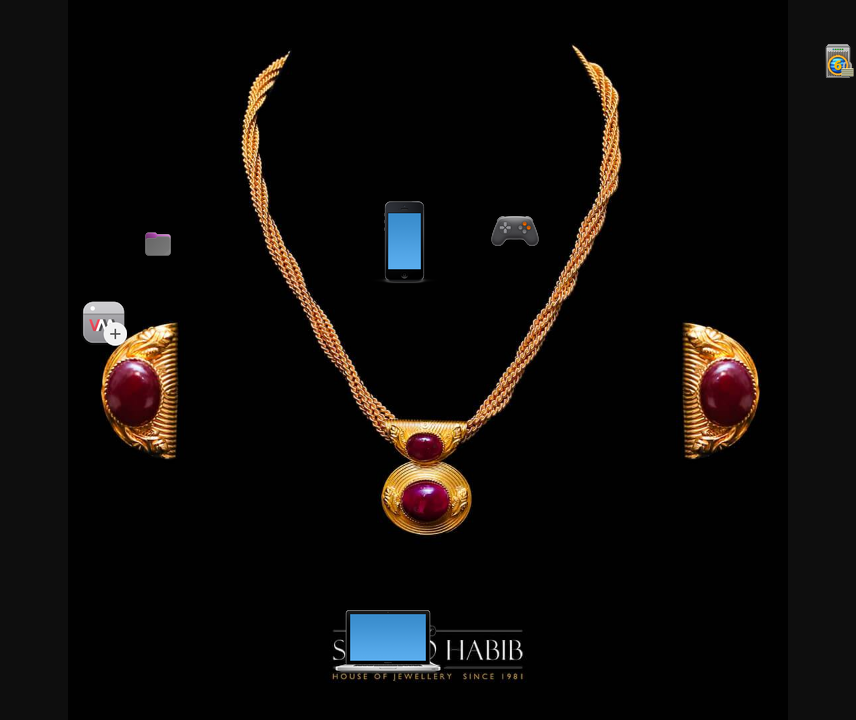 The height and width of the screenshot is (720, 856). Describe the element at coordinates (838, 61) in the screenshot. I see `indicates a locked RAID 6 storage array` at that location.